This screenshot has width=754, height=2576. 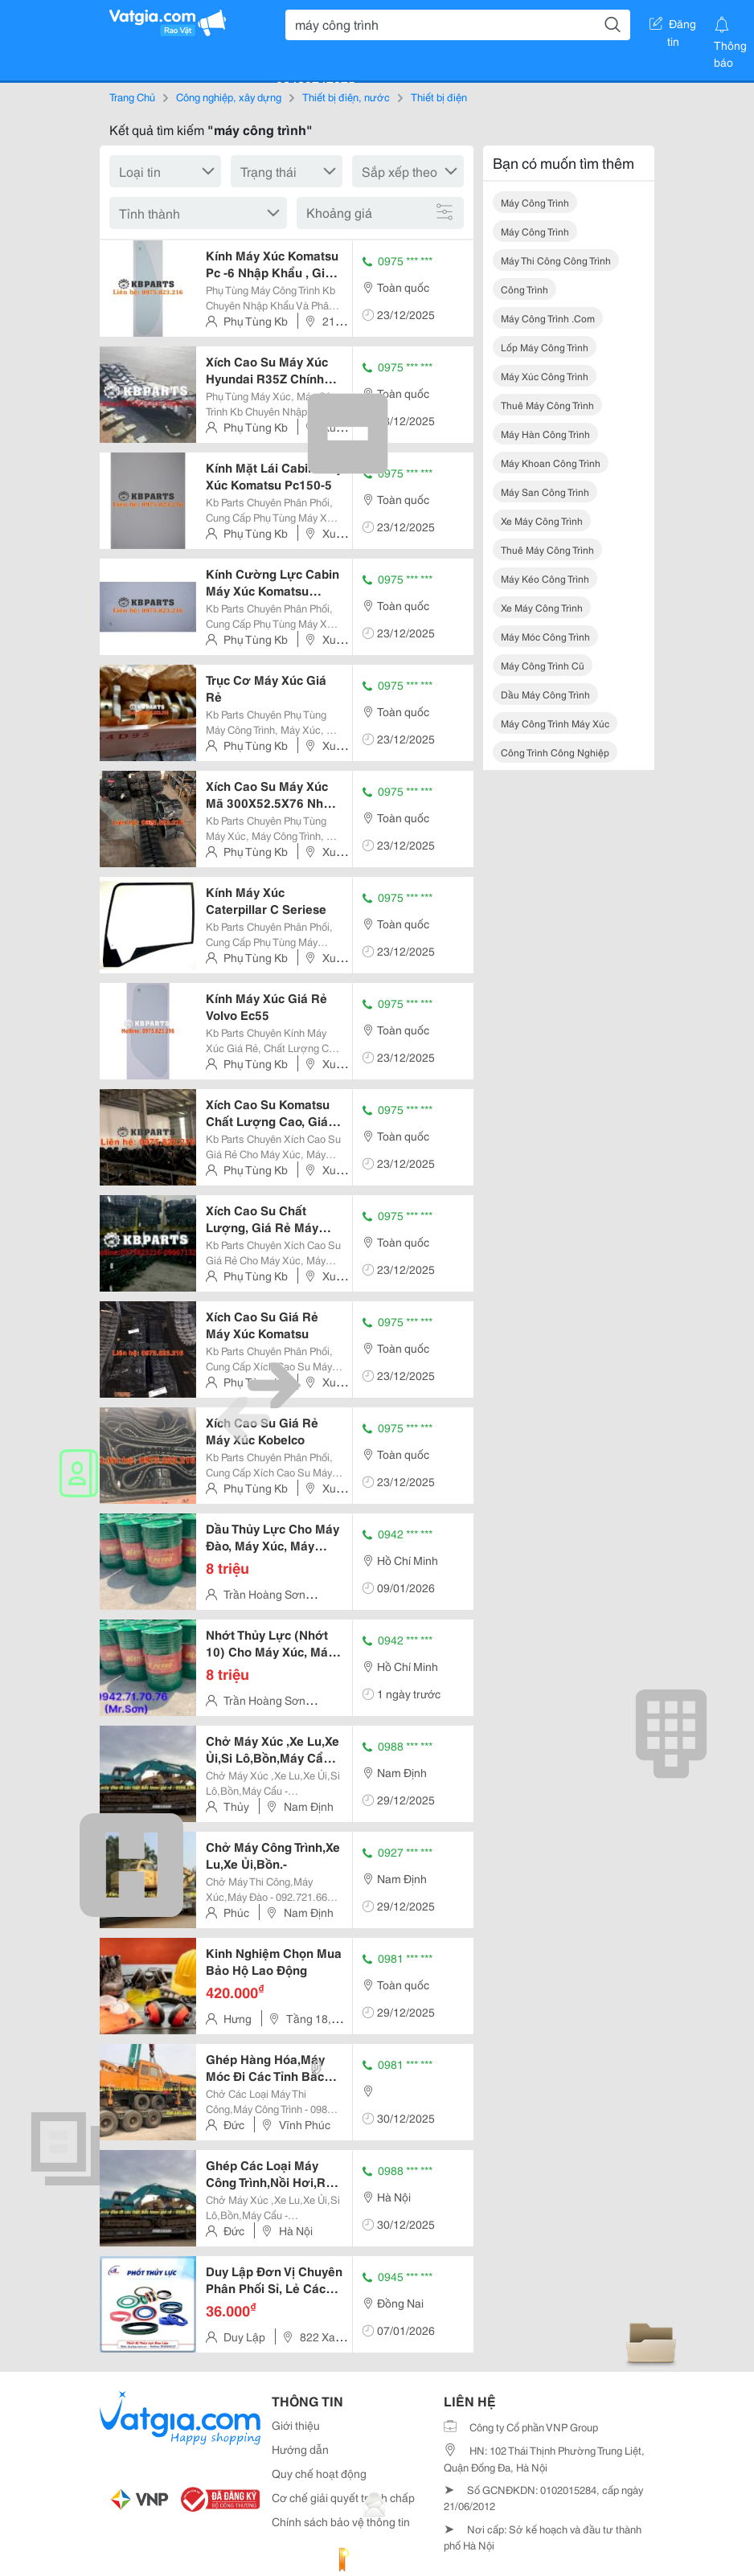 I want to click on view contents of an open folder, so click(x=651, y=2345).